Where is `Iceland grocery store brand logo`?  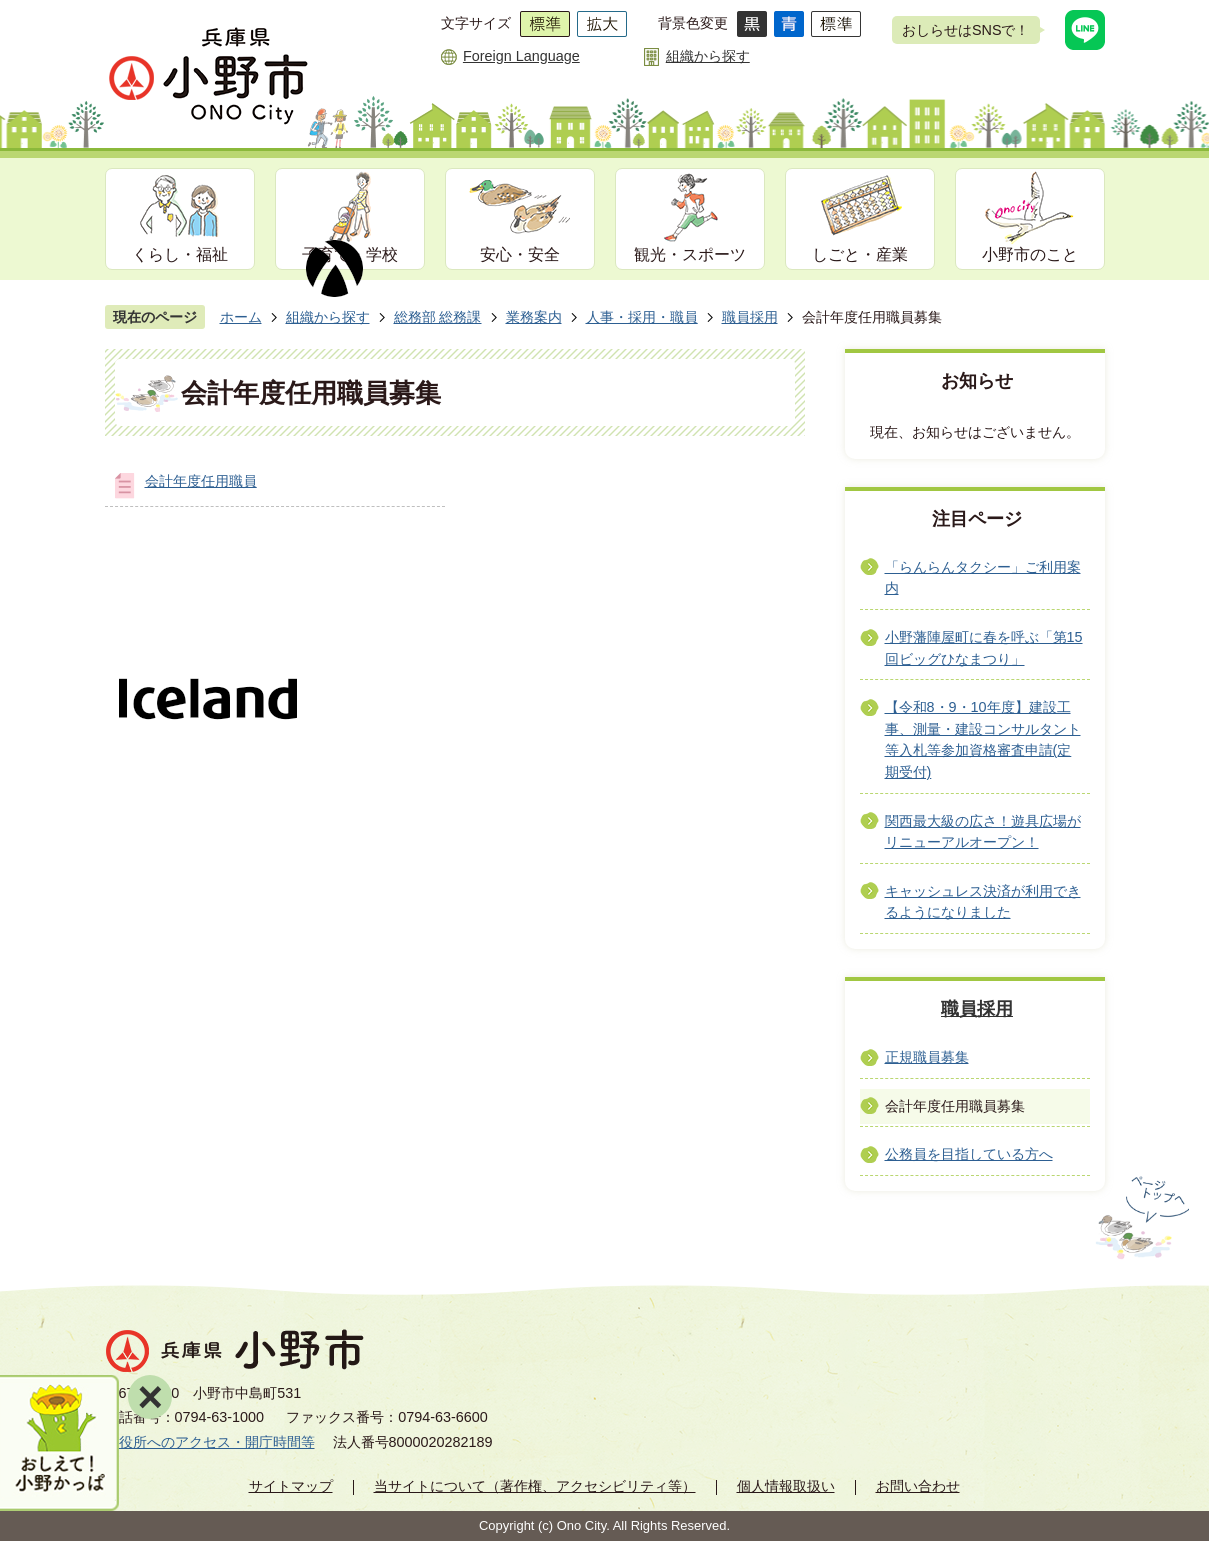 Iceland grocery store brand logo is located at coordinates (208, 699).